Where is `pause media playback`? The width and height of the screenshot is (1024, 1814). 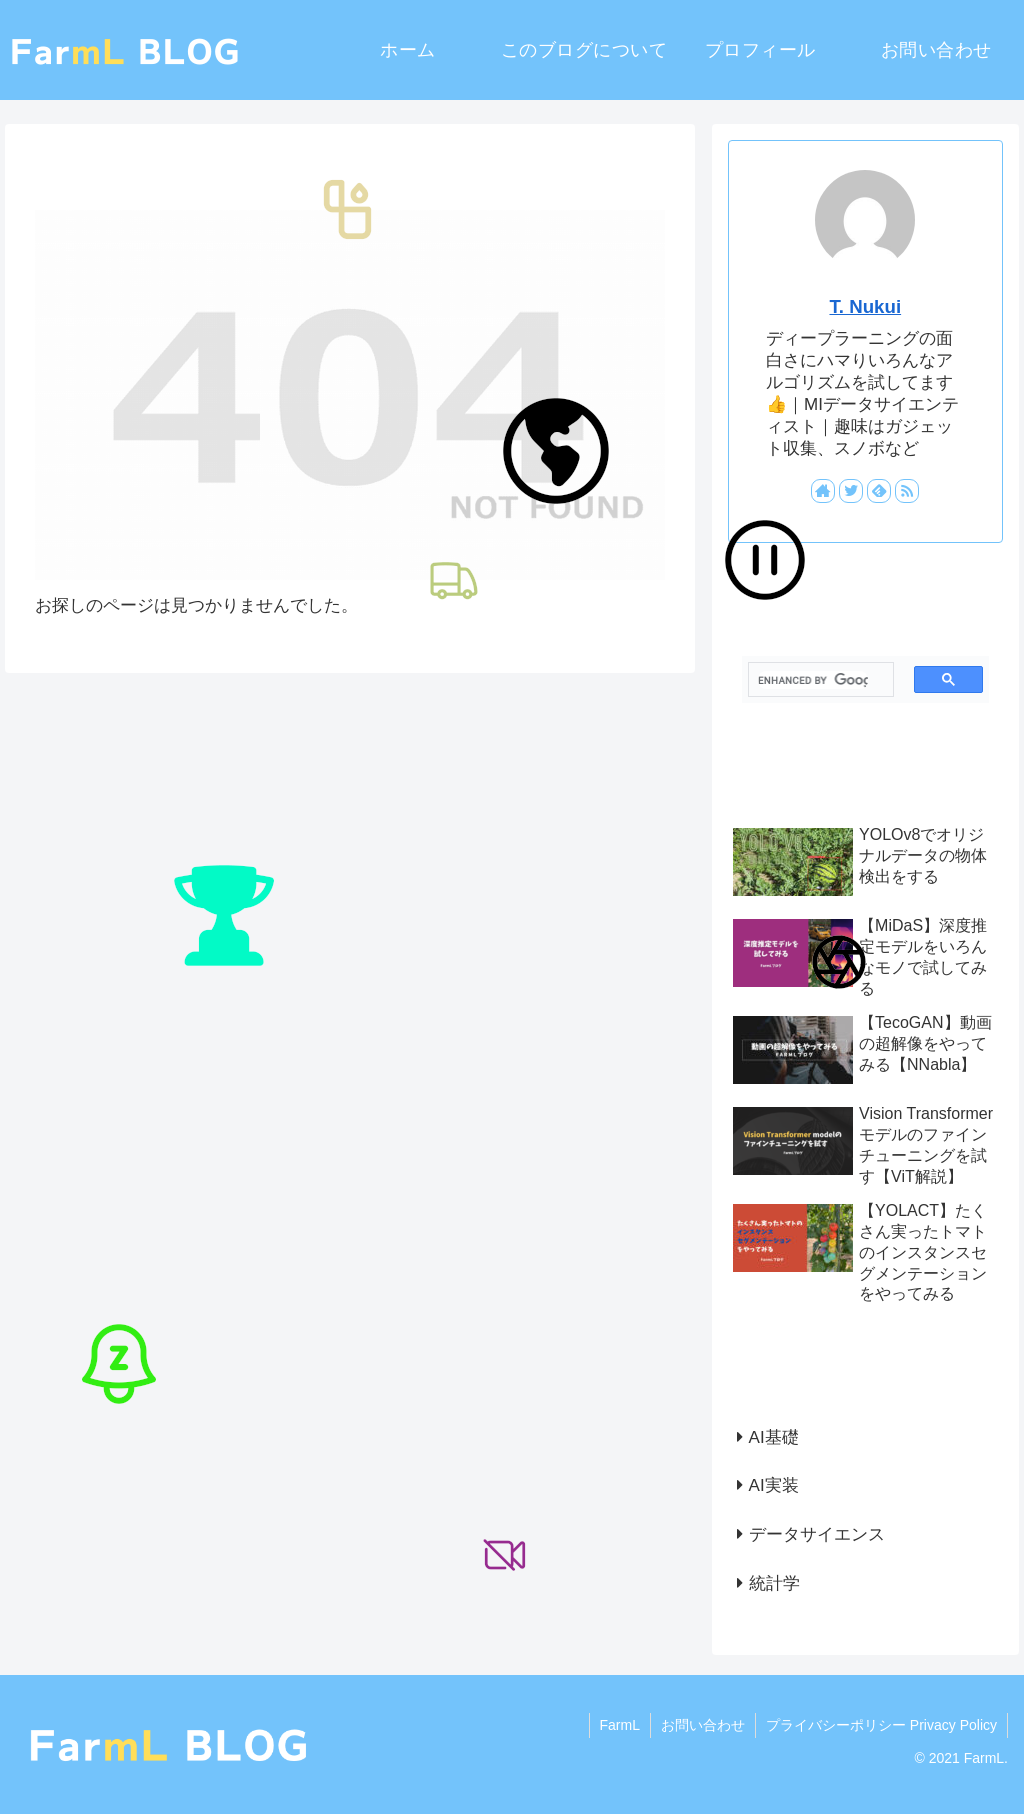 pause media playback is located at coordinates (765, 560).